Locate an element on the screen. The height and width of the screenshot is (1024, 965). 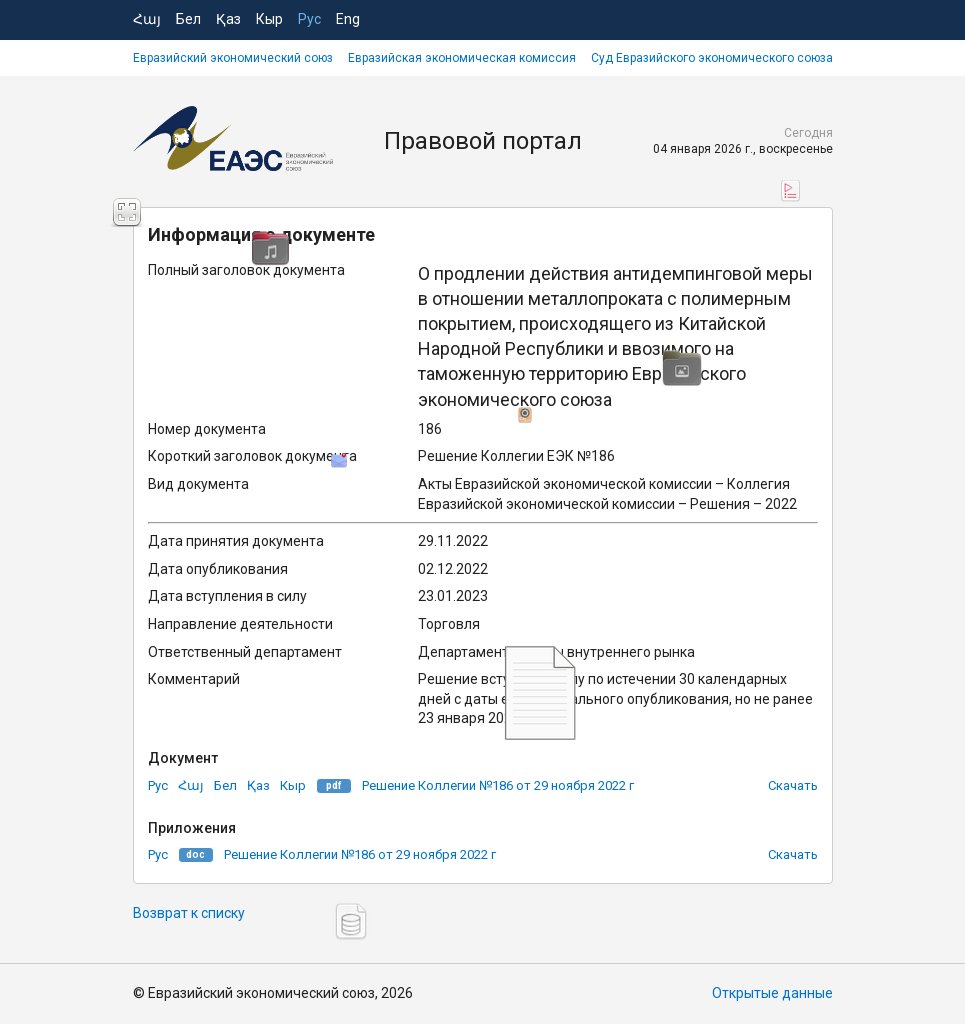
open your pictures folder is located at coordinates (682, 368).